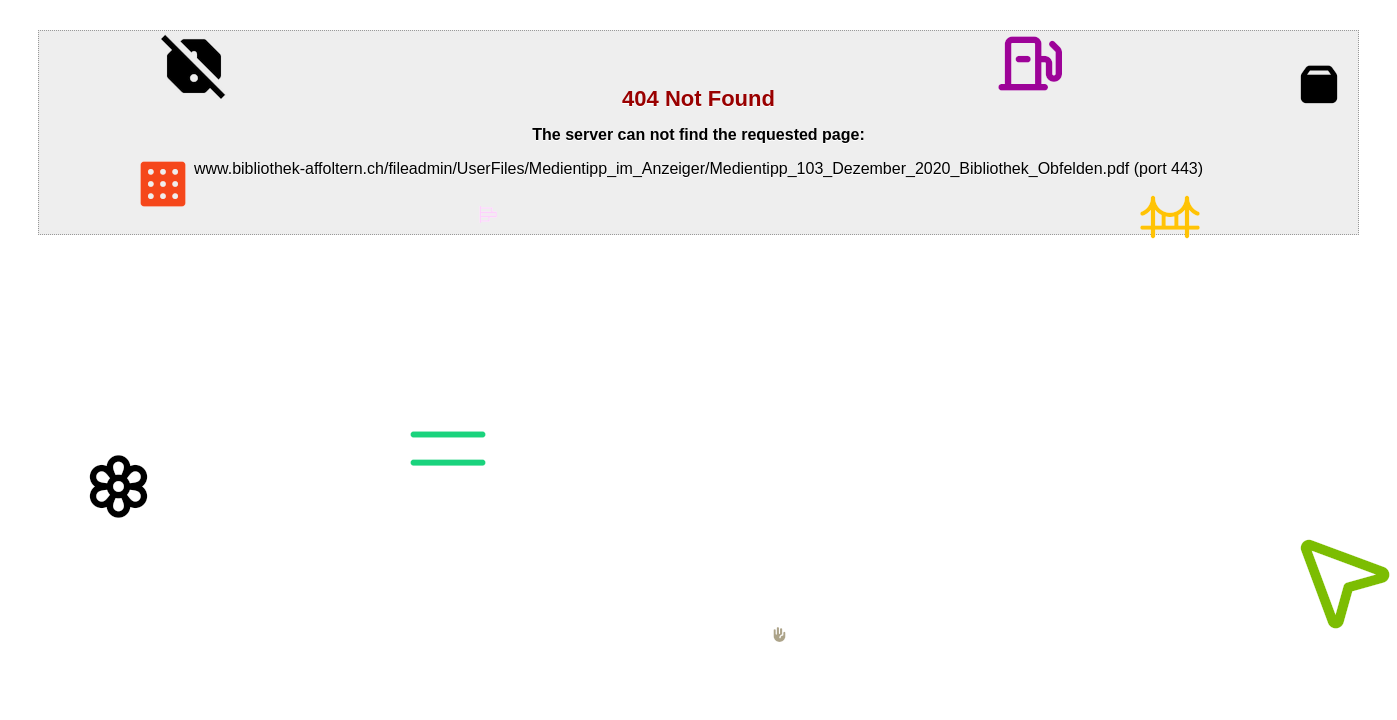 This screenshot has width=1397, height=720. Describe the element at coordinates (448, 447) in the screenshot. I see `open navigation menu` at that location.